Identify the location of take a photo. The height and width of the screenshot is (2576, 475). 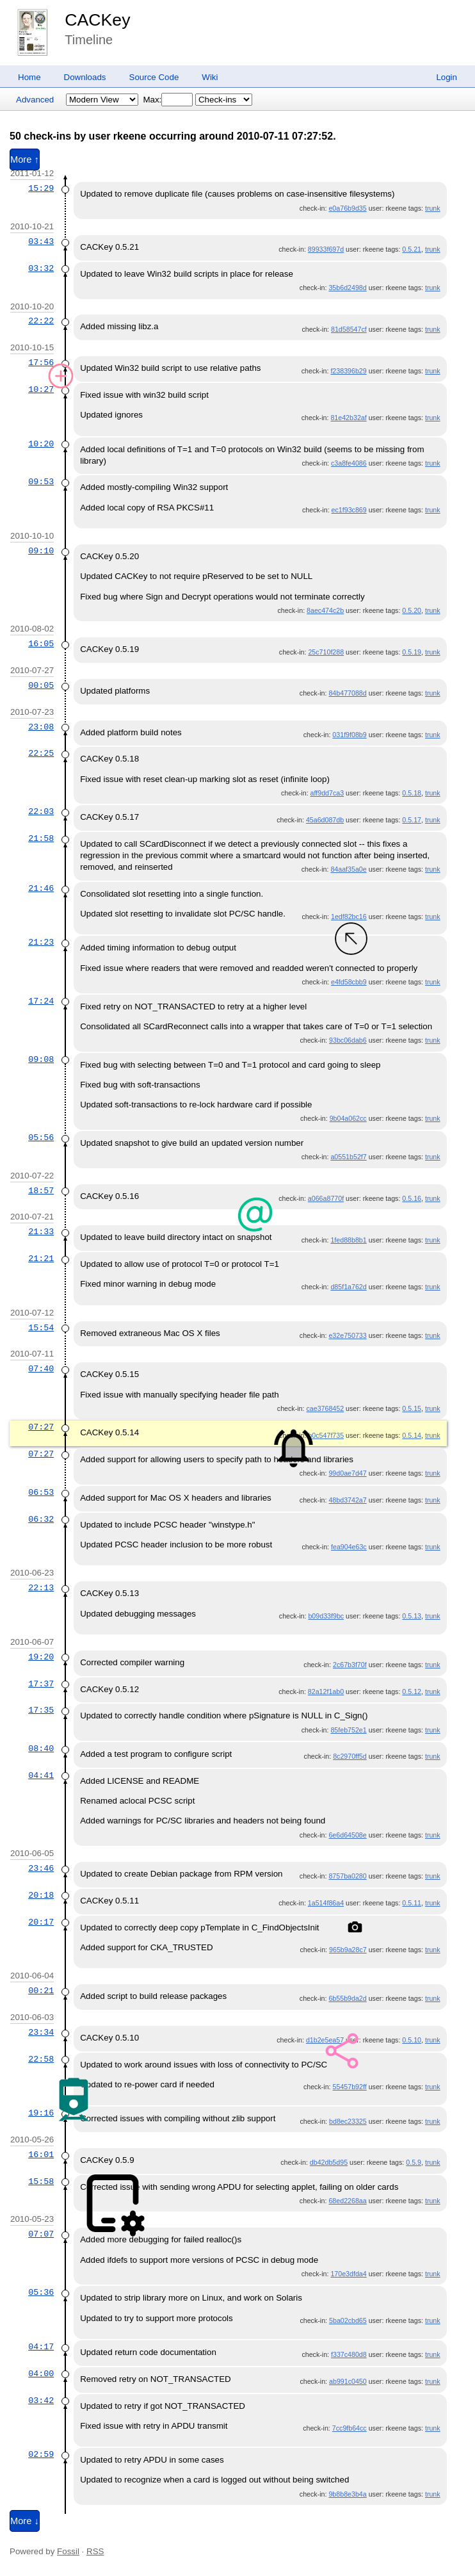
(355, 1927).